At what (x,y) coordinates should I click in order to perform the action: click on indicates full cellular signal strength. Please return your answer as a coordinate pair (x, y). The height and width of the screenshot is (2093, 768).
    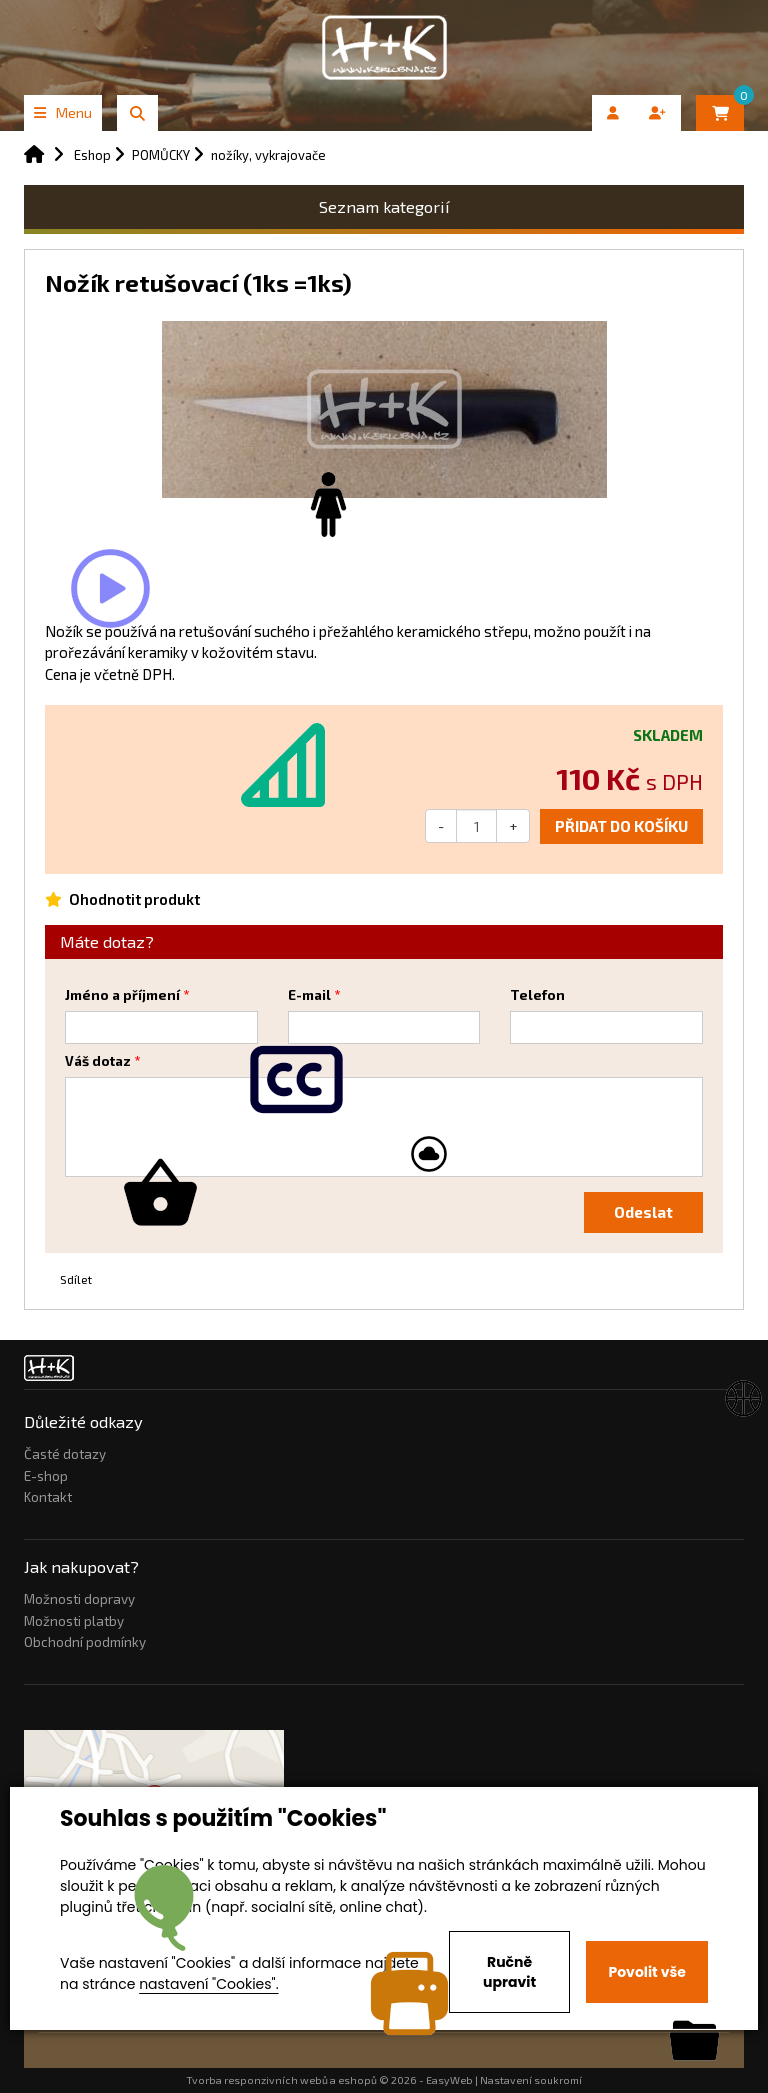
    Looking at the image, I should click on (283, 765).